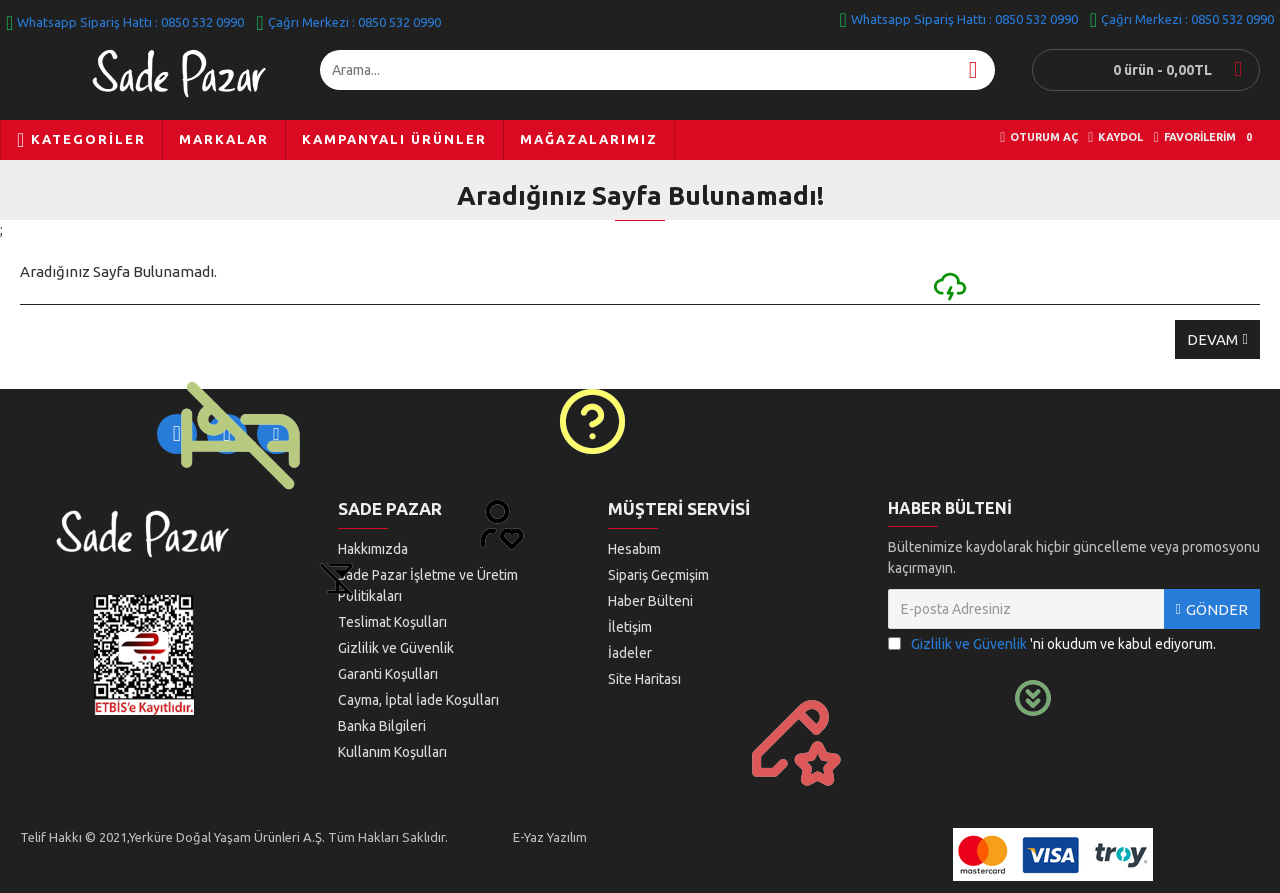 The height and width of the screenshot is (893, 1280). What do you see at coordinates (592, 421) in the screenshot?
I see `access help or support information` at bounding box center [592, 421].